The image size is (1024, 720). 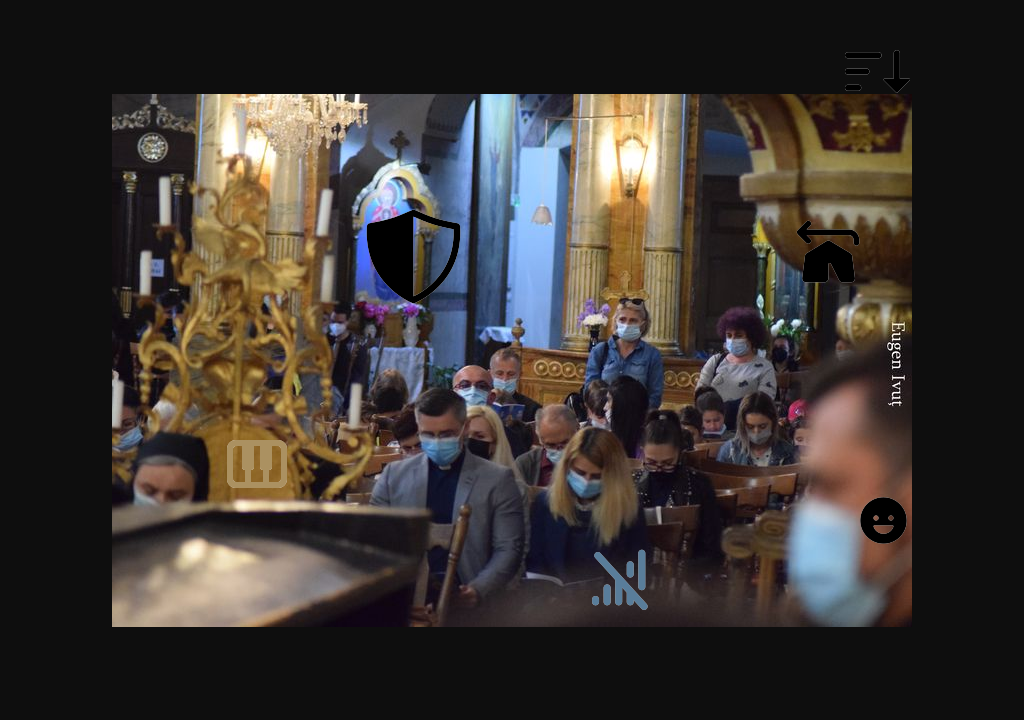 What do you see at coordinates (413, 256) in the screenshot?
I see `indicates partial security or protection status` at bounding box center [413, 256].